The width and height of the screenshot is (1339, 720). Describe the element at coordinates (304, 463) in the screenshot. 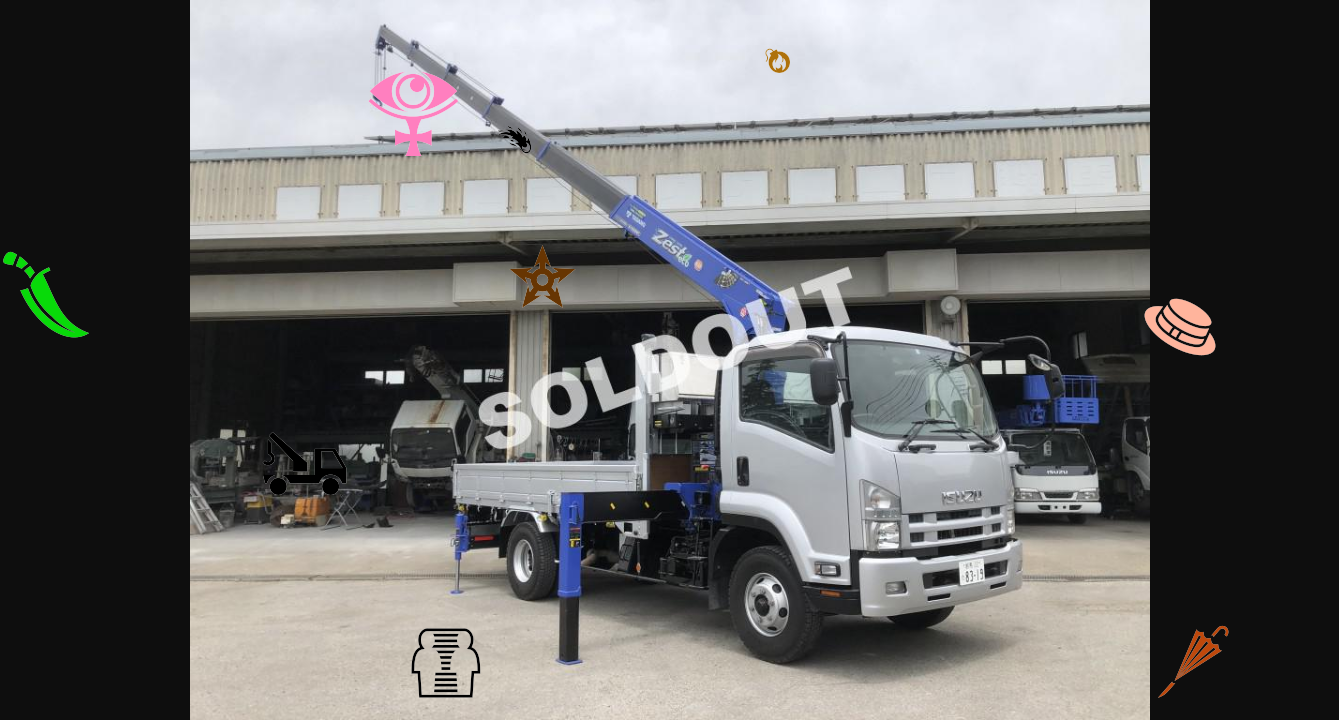

I see `request roadside assistance` at that location.